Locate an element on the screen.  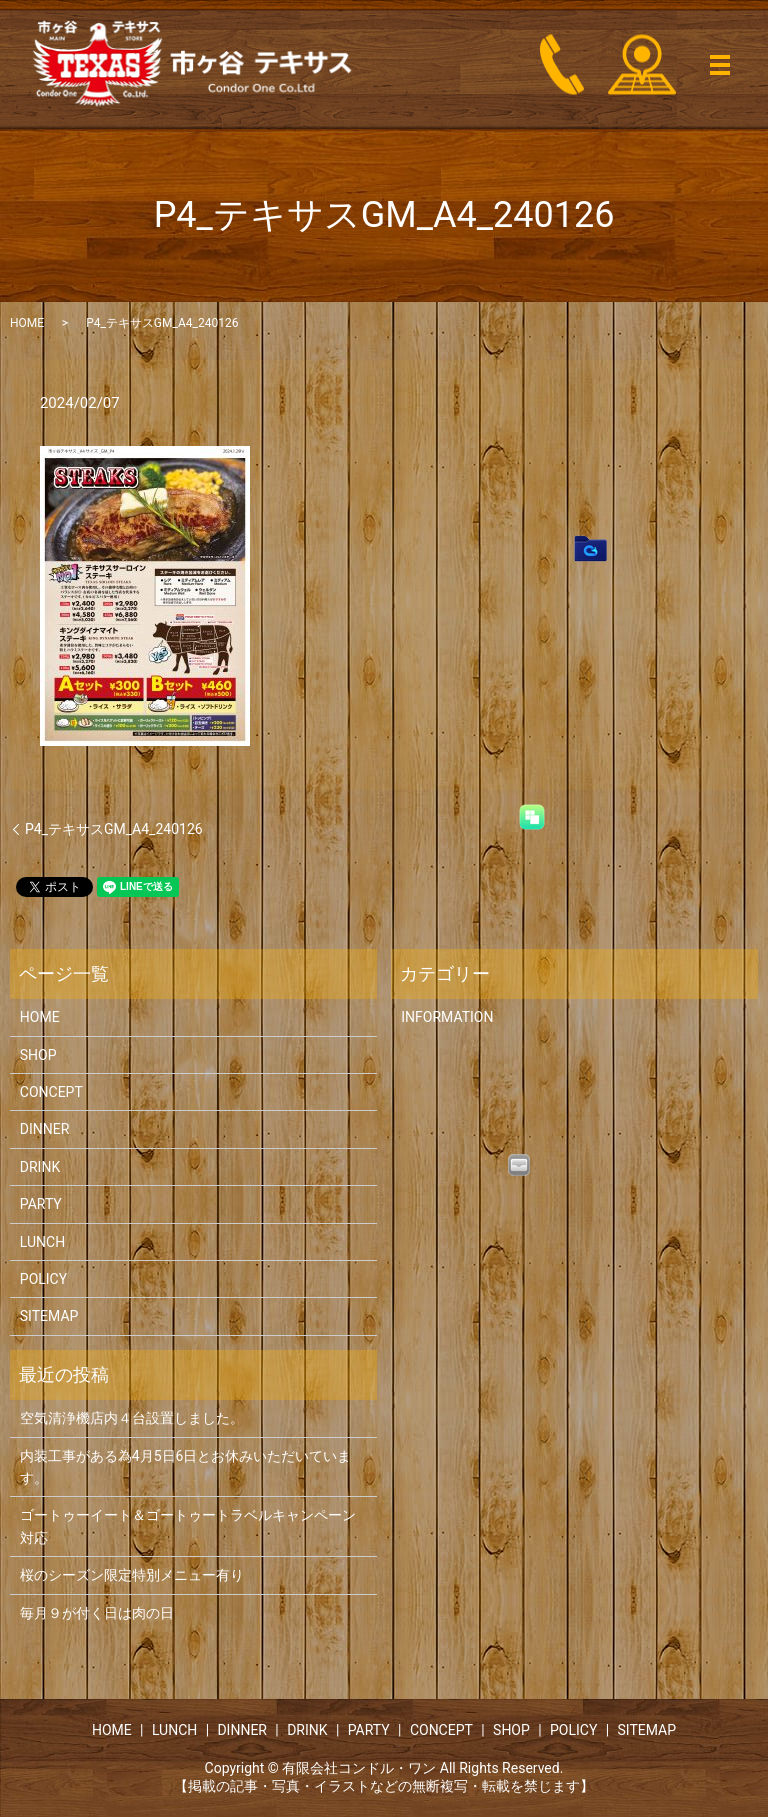
open window tiling and arrangement controls is located at coordinates (532, 817).